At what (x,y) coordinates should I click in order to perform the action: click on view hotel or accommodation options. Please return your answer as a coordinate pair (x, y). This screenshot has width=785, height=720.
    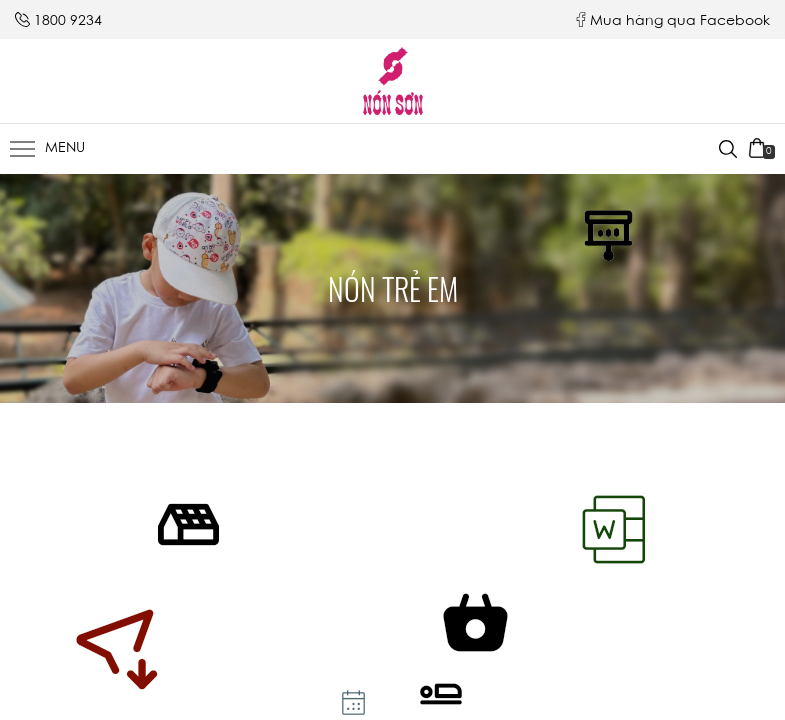
    Looking at the image, I should click on (441, 694).